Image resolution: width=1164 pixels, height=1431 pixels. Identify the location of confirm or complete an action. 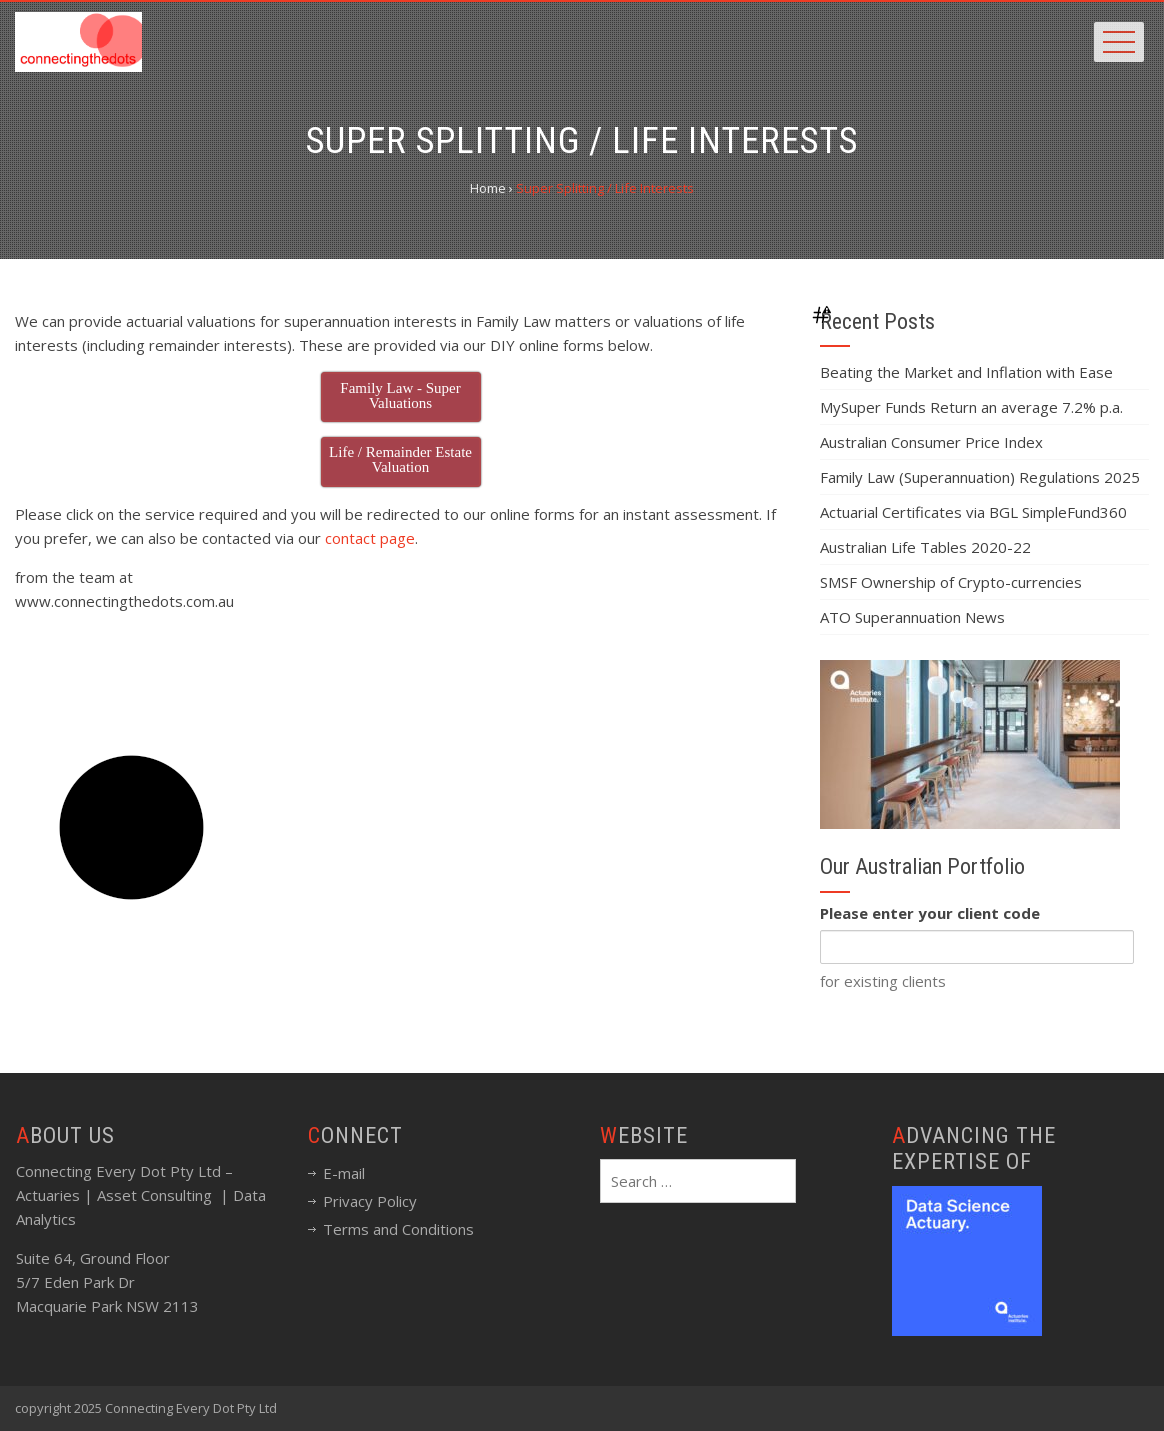
(131, 827).